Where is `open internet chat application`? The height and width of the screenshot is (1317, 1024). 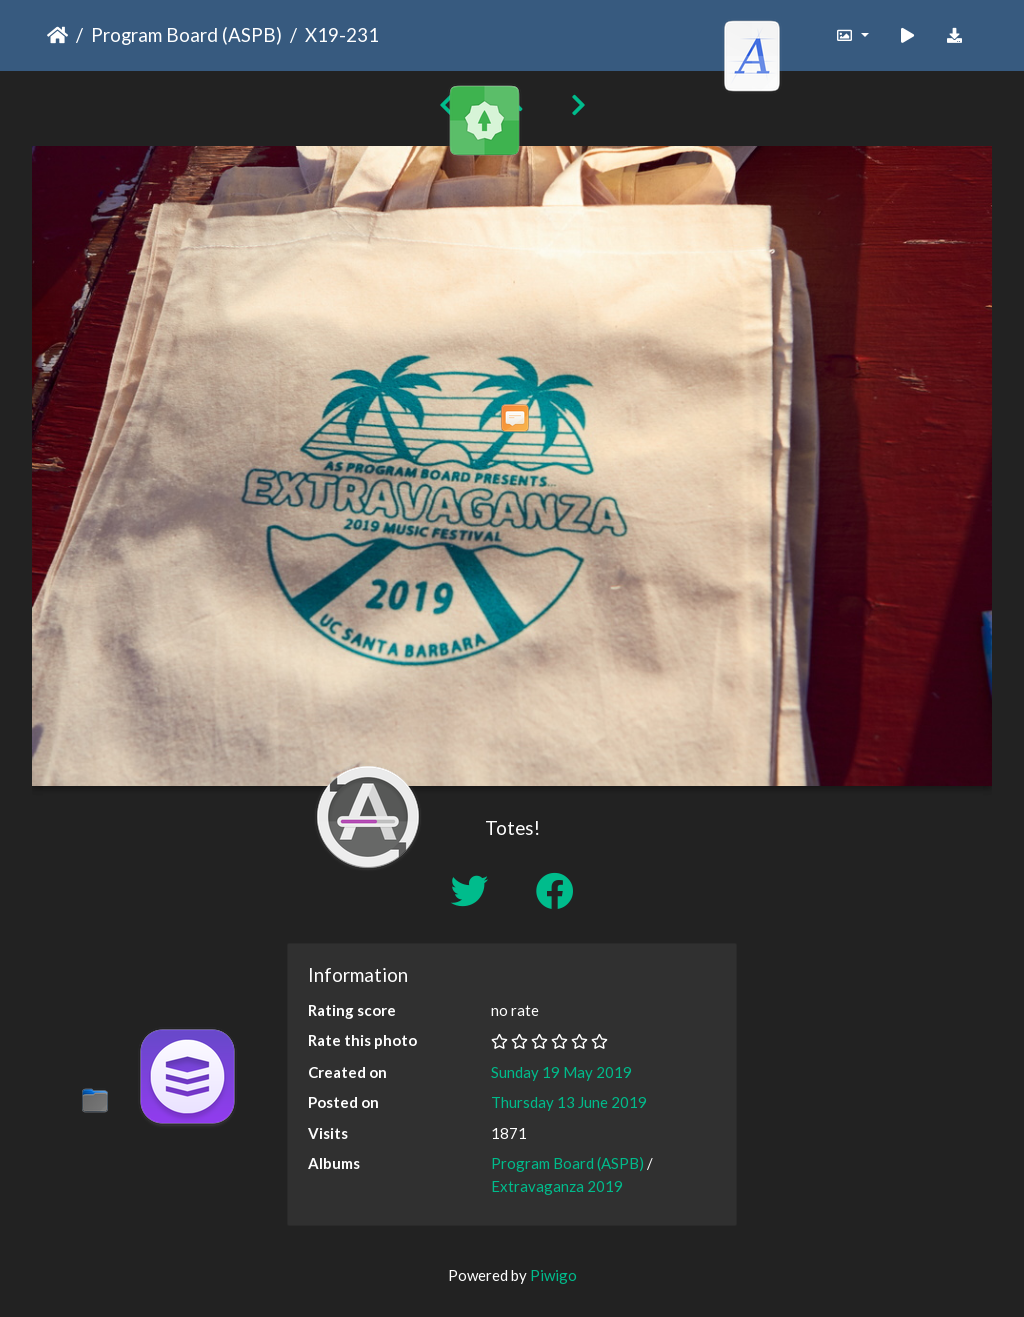 open internet chat application is located at coordinates (515, 418).